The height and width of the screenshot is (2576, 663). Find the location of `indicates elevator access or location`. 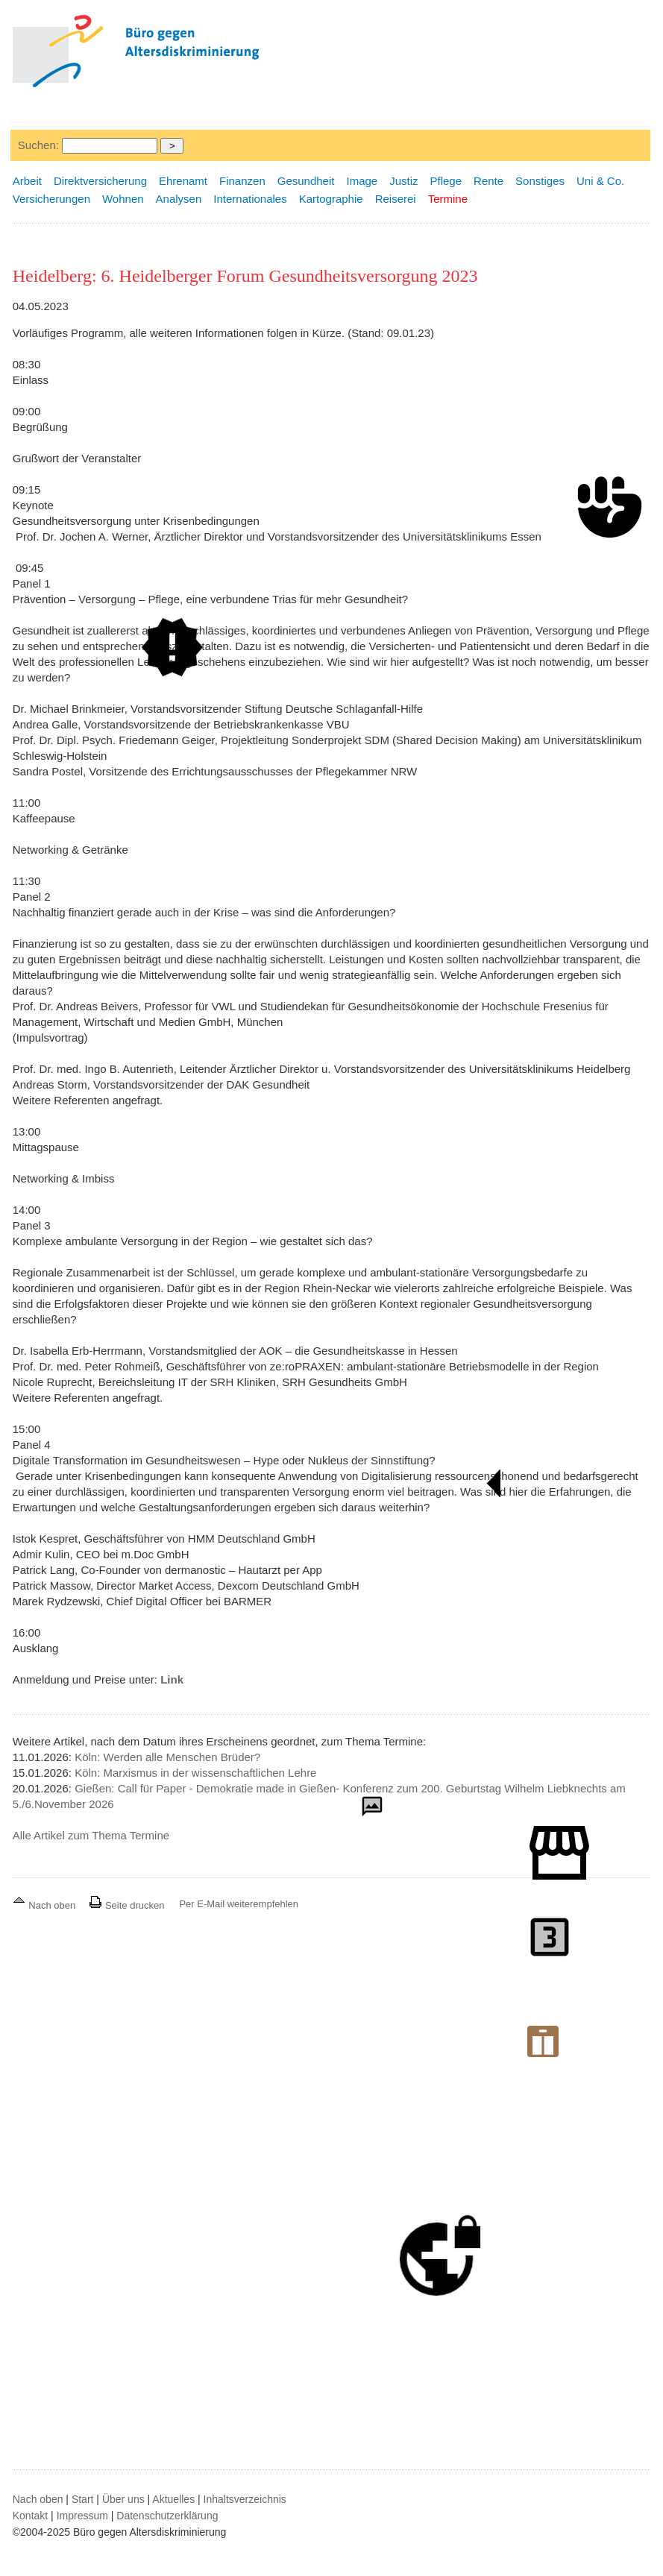

indicates elevator access or location is located at coordinates (543, 2041).